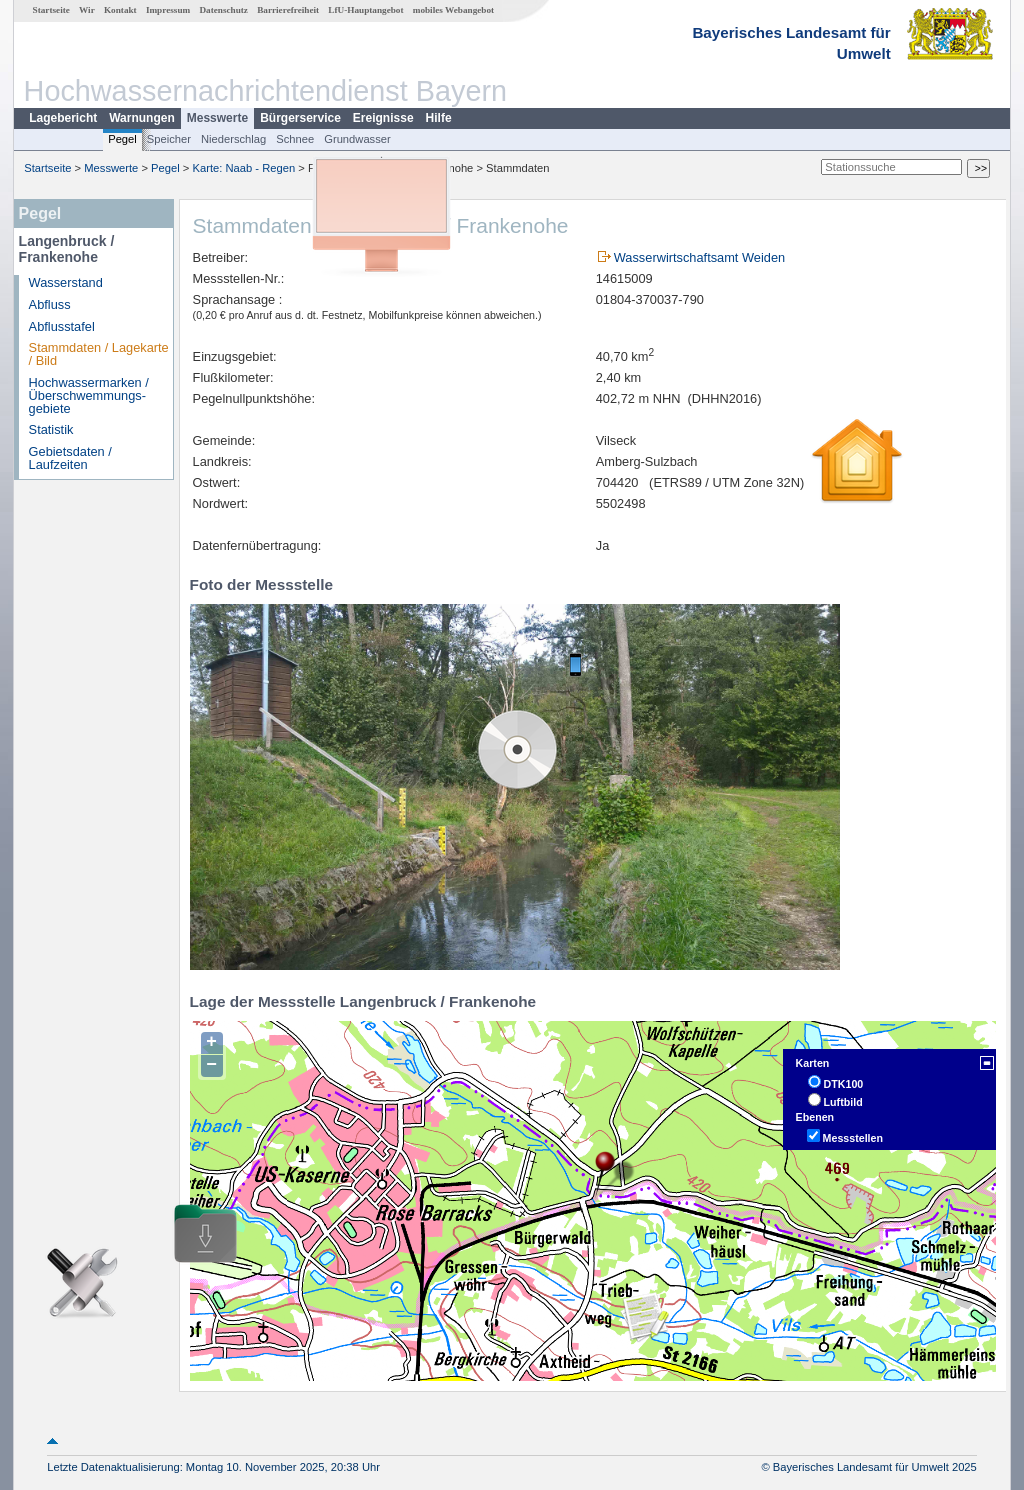 This screenshot has width=1024, height=1490. I want to click on access CD/DVD drive or disc contents, so click(517, 749).